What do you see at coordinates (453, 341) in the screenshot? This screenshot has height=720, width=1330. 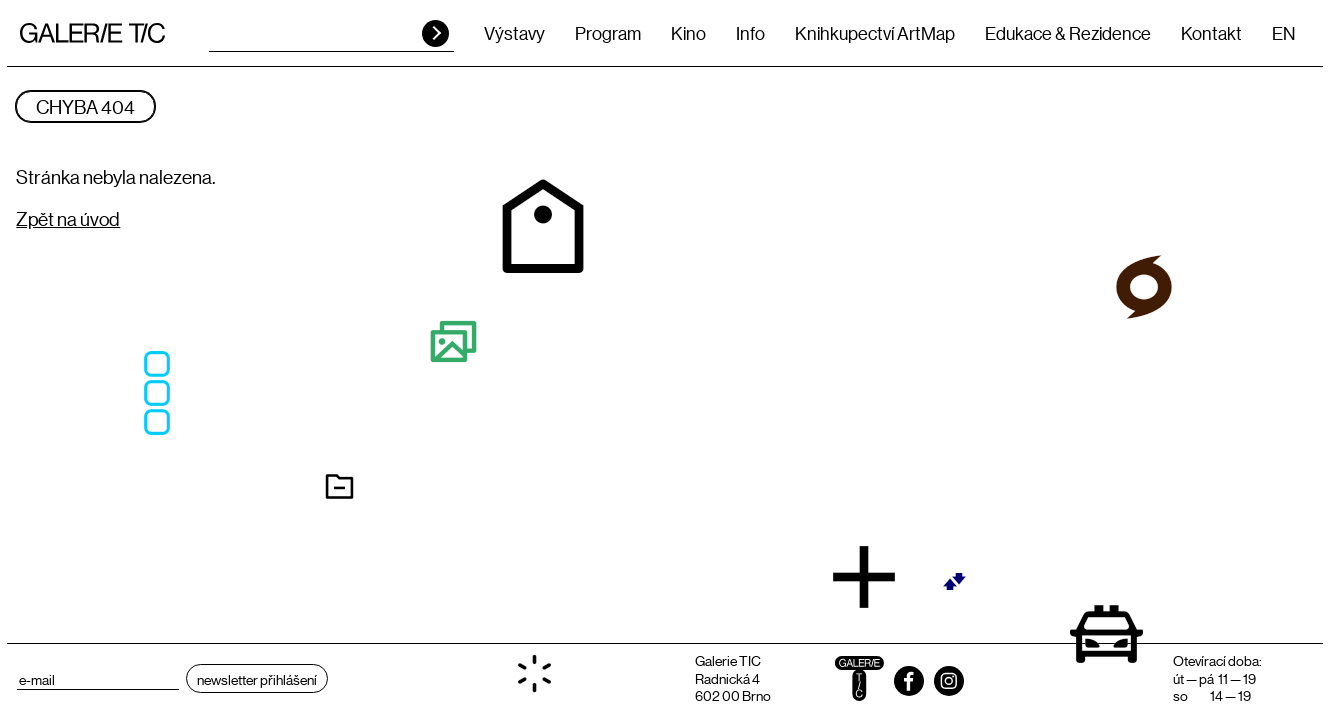 I see `view multiple images or photo gallery` at bounding box center [453, 341].